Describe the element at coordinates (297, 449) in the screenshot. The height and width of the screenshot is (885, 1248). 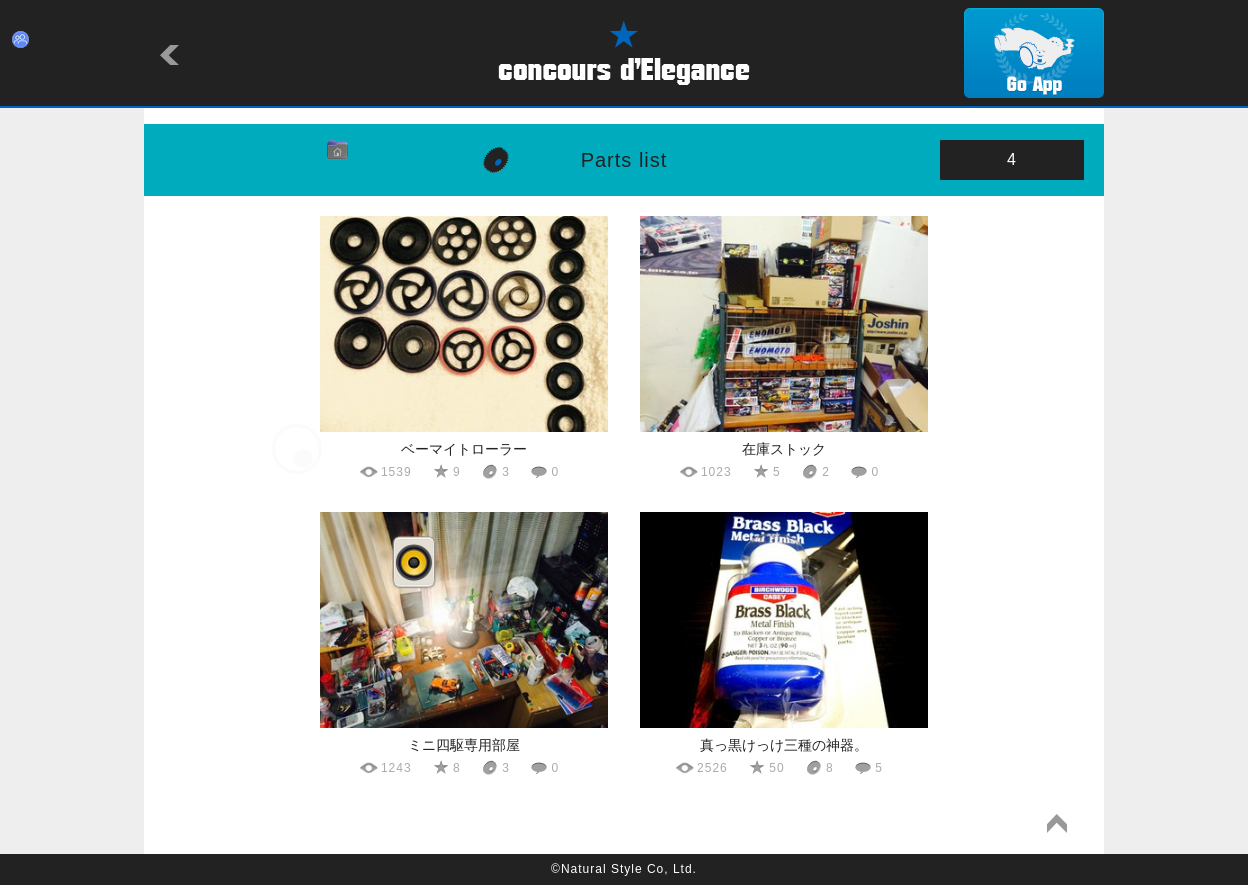
I see `quassel IRC client is currently inactive or disconnected` at that location.